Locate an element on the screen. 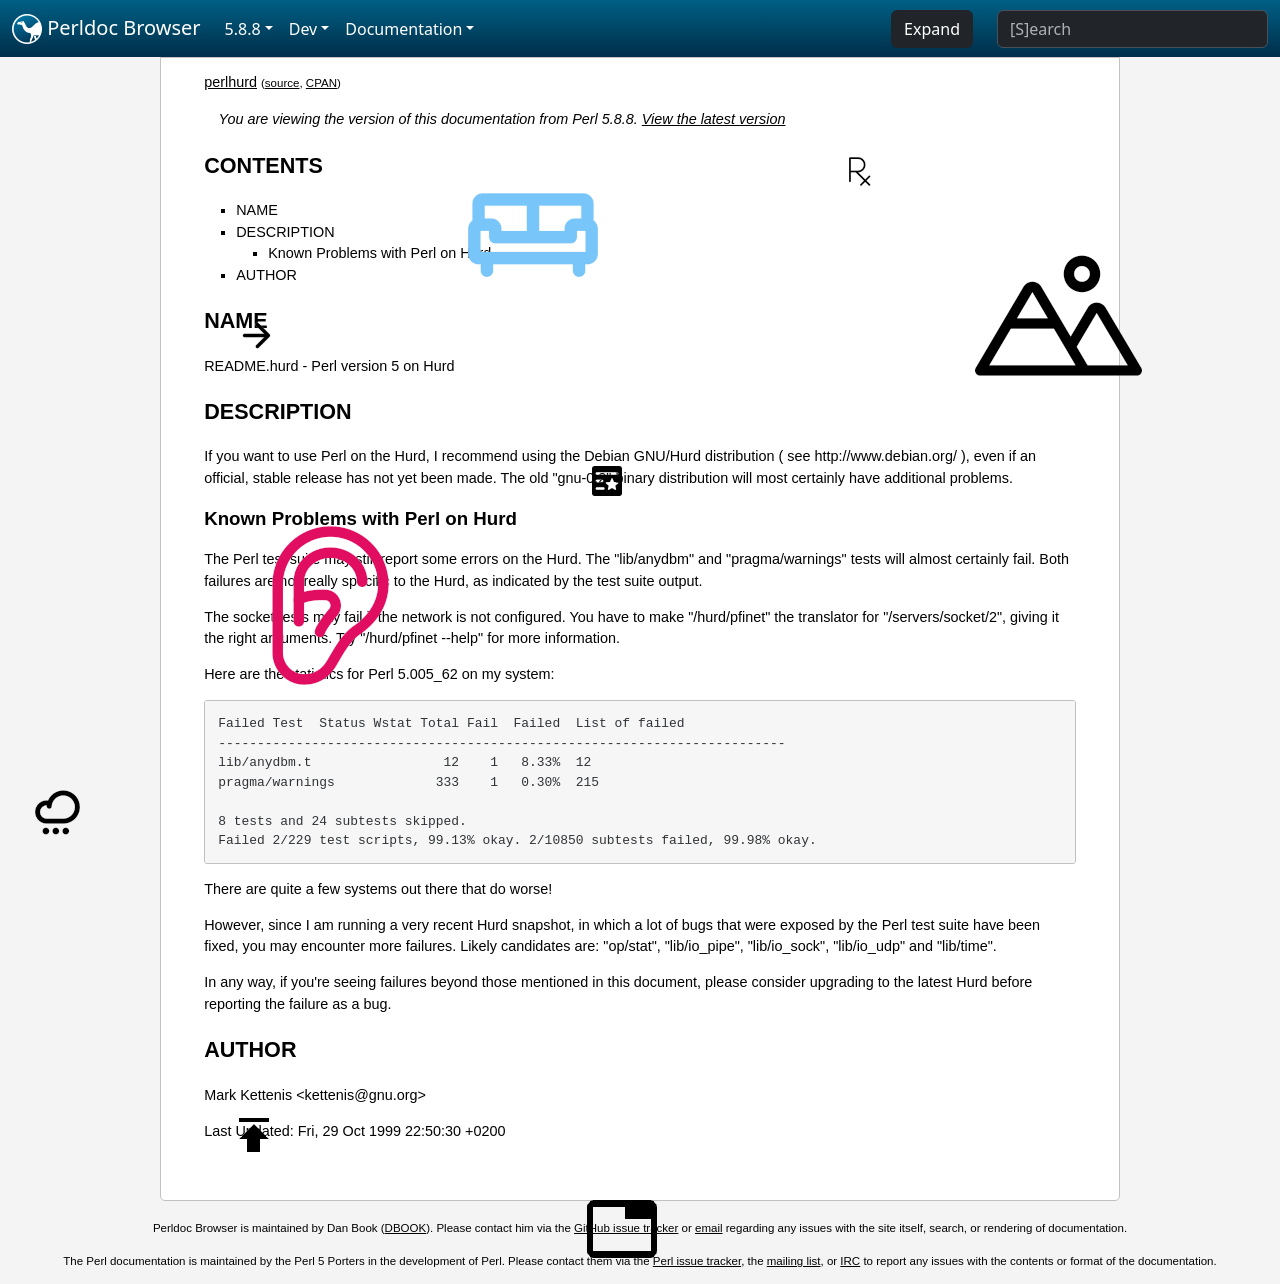  view landscape or nature photos is located at coordinates (1058, 323).